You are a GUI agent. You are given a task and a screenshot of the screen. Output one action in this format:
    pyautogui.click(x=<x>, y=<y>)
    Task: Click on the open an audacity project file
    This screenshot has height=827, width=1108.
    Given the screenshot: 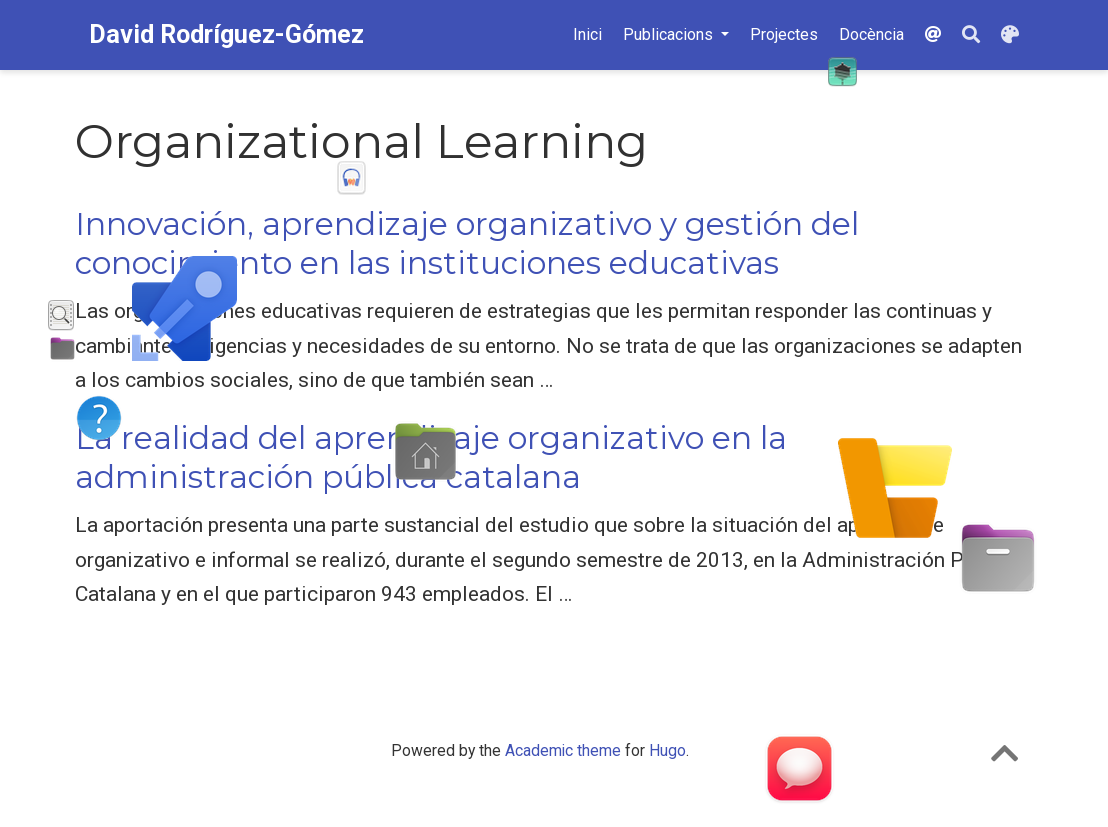 What is the action you would take?
    pyautogui.click(x=351, y=177)
    